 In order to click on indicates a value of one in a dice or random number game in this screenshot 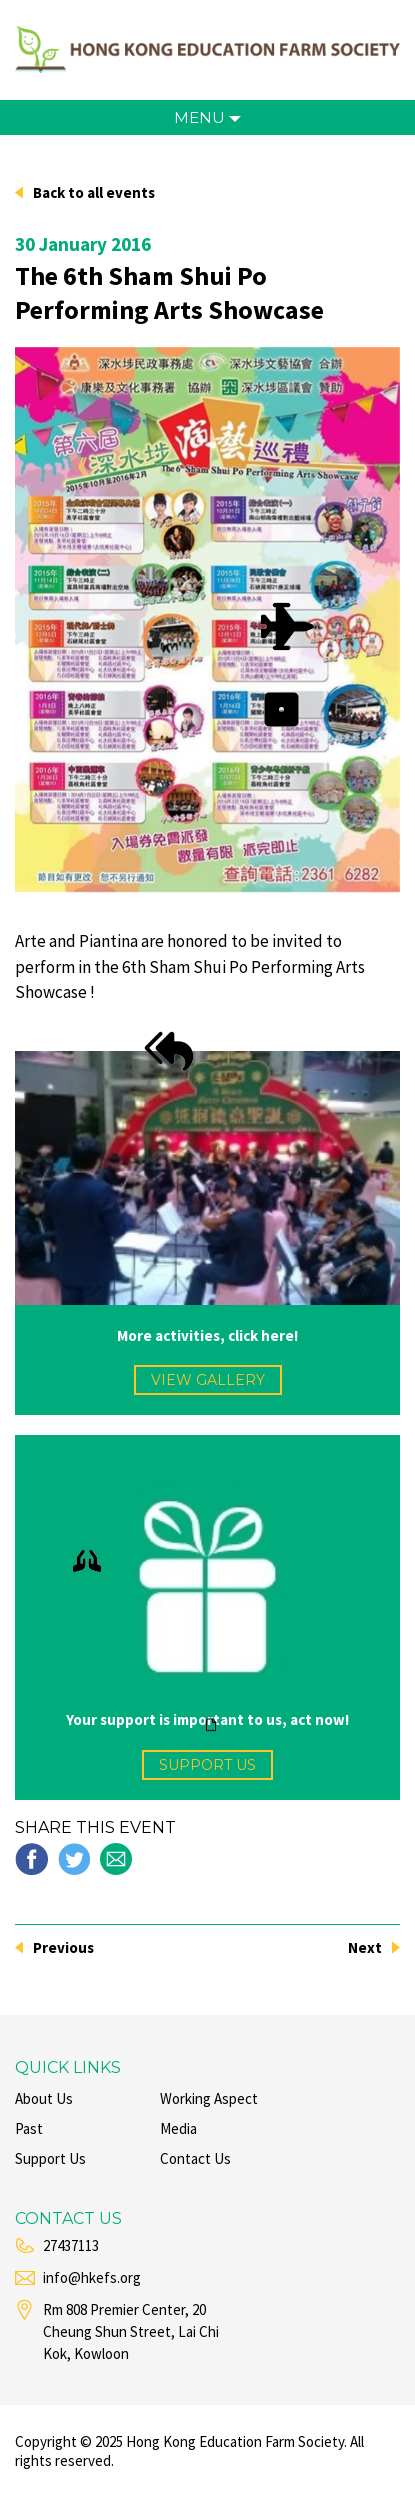, I will do `click(281, 709)`.